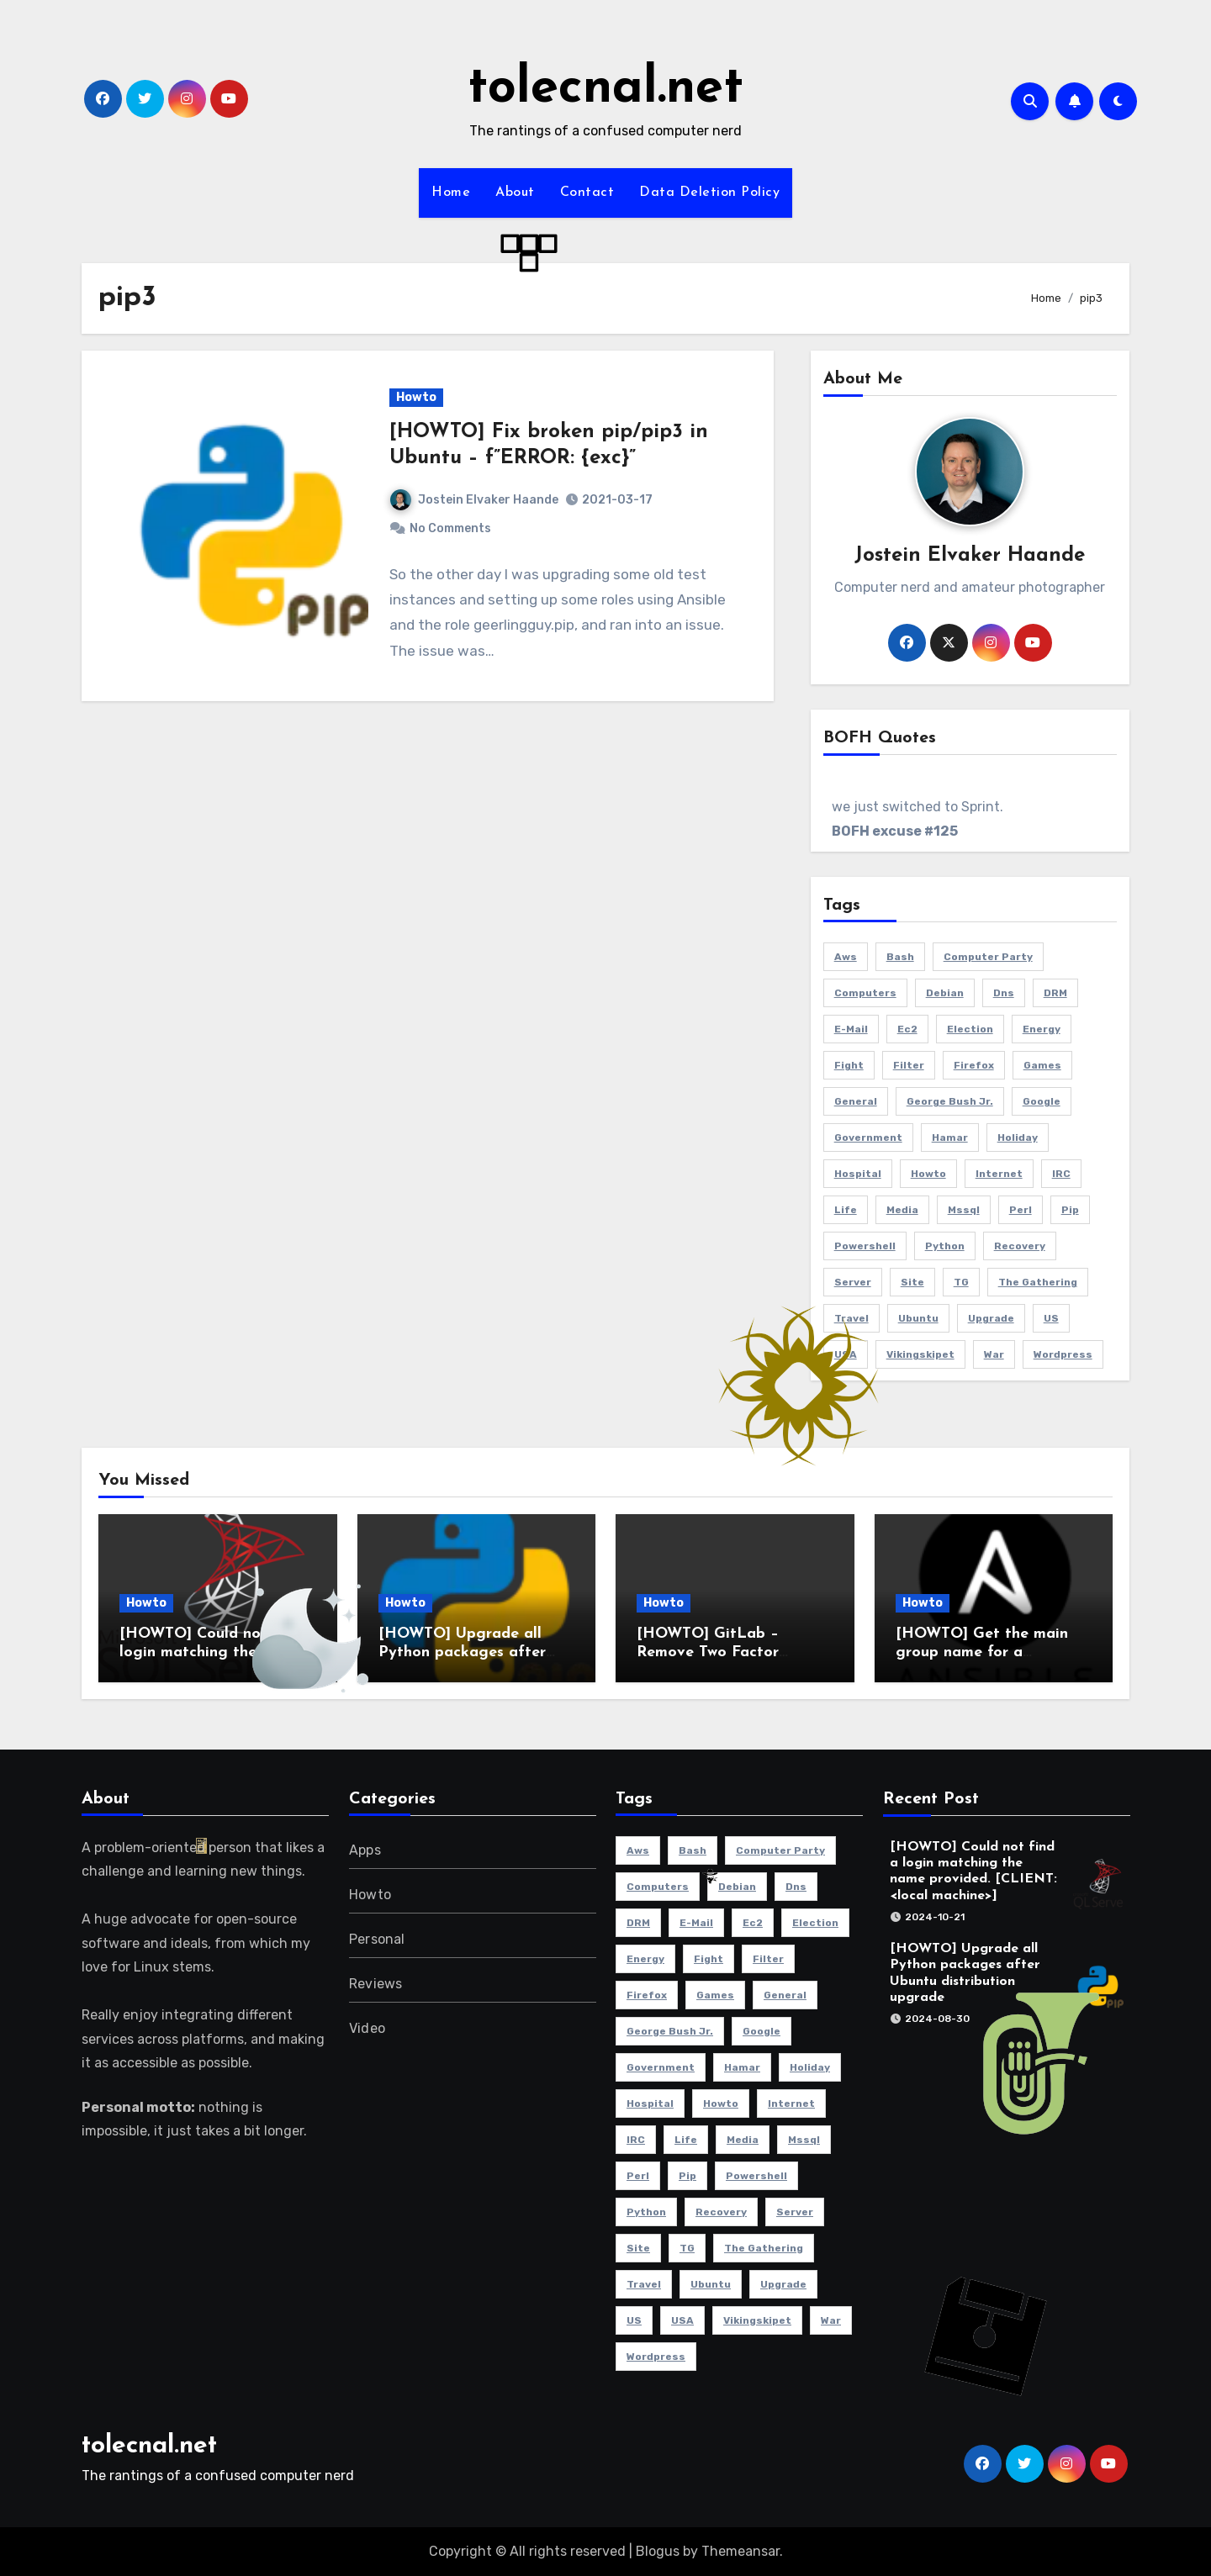 The width and height of the screenshot is (1211, 2576). Describe the element at coordinates (529, 253) in the screenshot. I see `place a t-shaped tetris block` at that location.